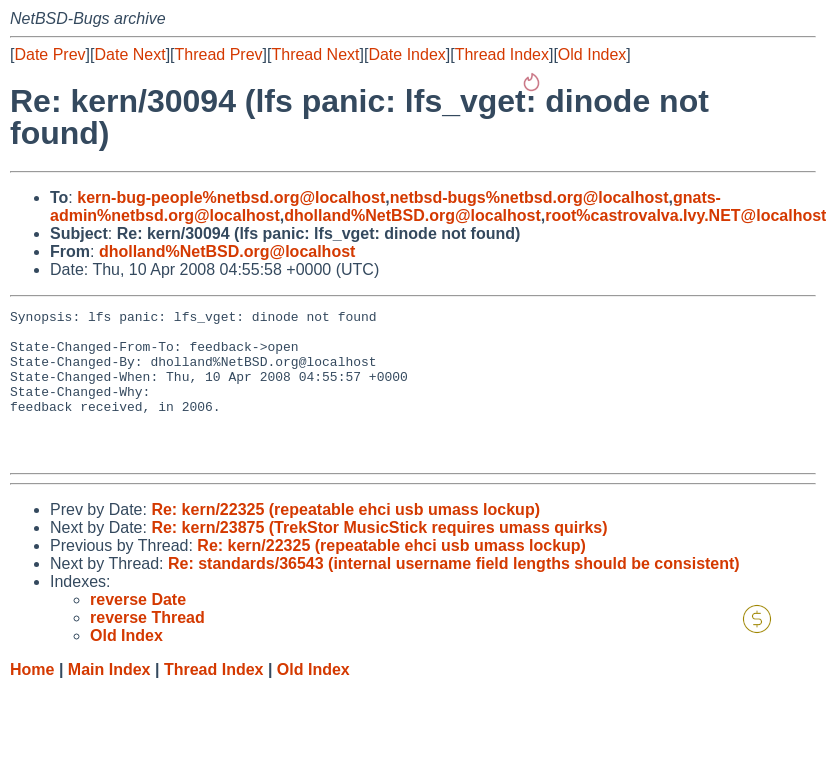 This screenshot has height=773, width=826. What do you see at coordinates (757, 619) in the screenshot?
I see `view account balance or financial summary` at bounding box center [757, 619].